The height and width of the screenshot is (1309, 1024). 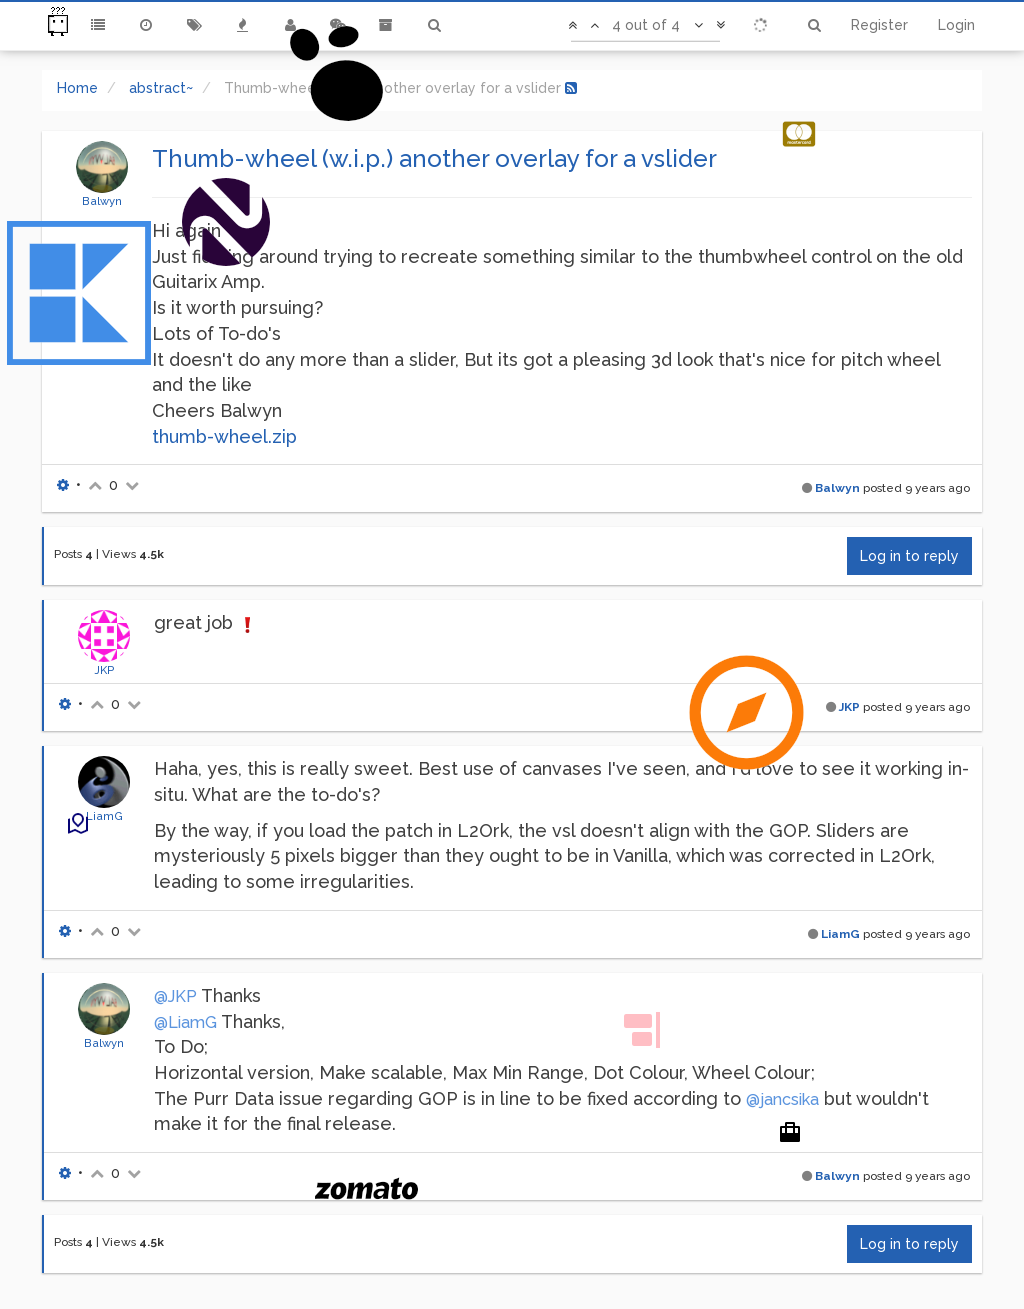 What do you see at coordinates (746, 712) in the screenshot?
I see `access navigation or direction features` at bounding box center [746, 712].